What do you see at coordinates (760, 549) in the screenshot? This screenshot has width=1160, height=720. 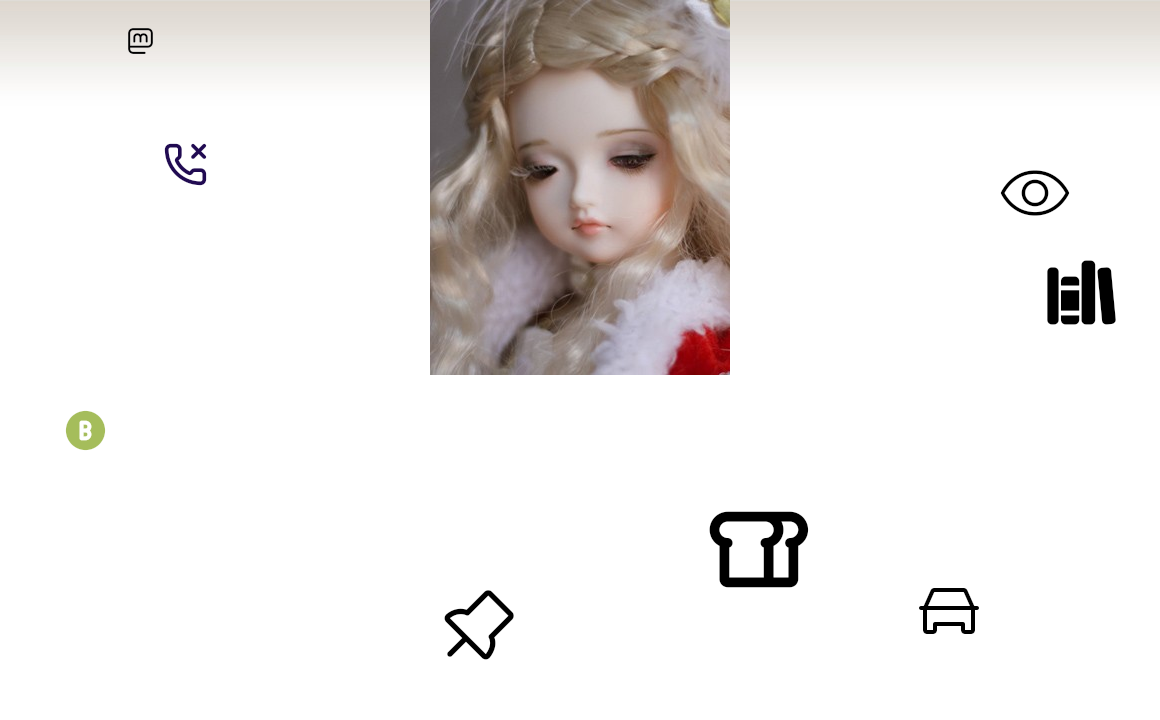 I see `access bakery or bread-related content` at bounding box center [760, 549].